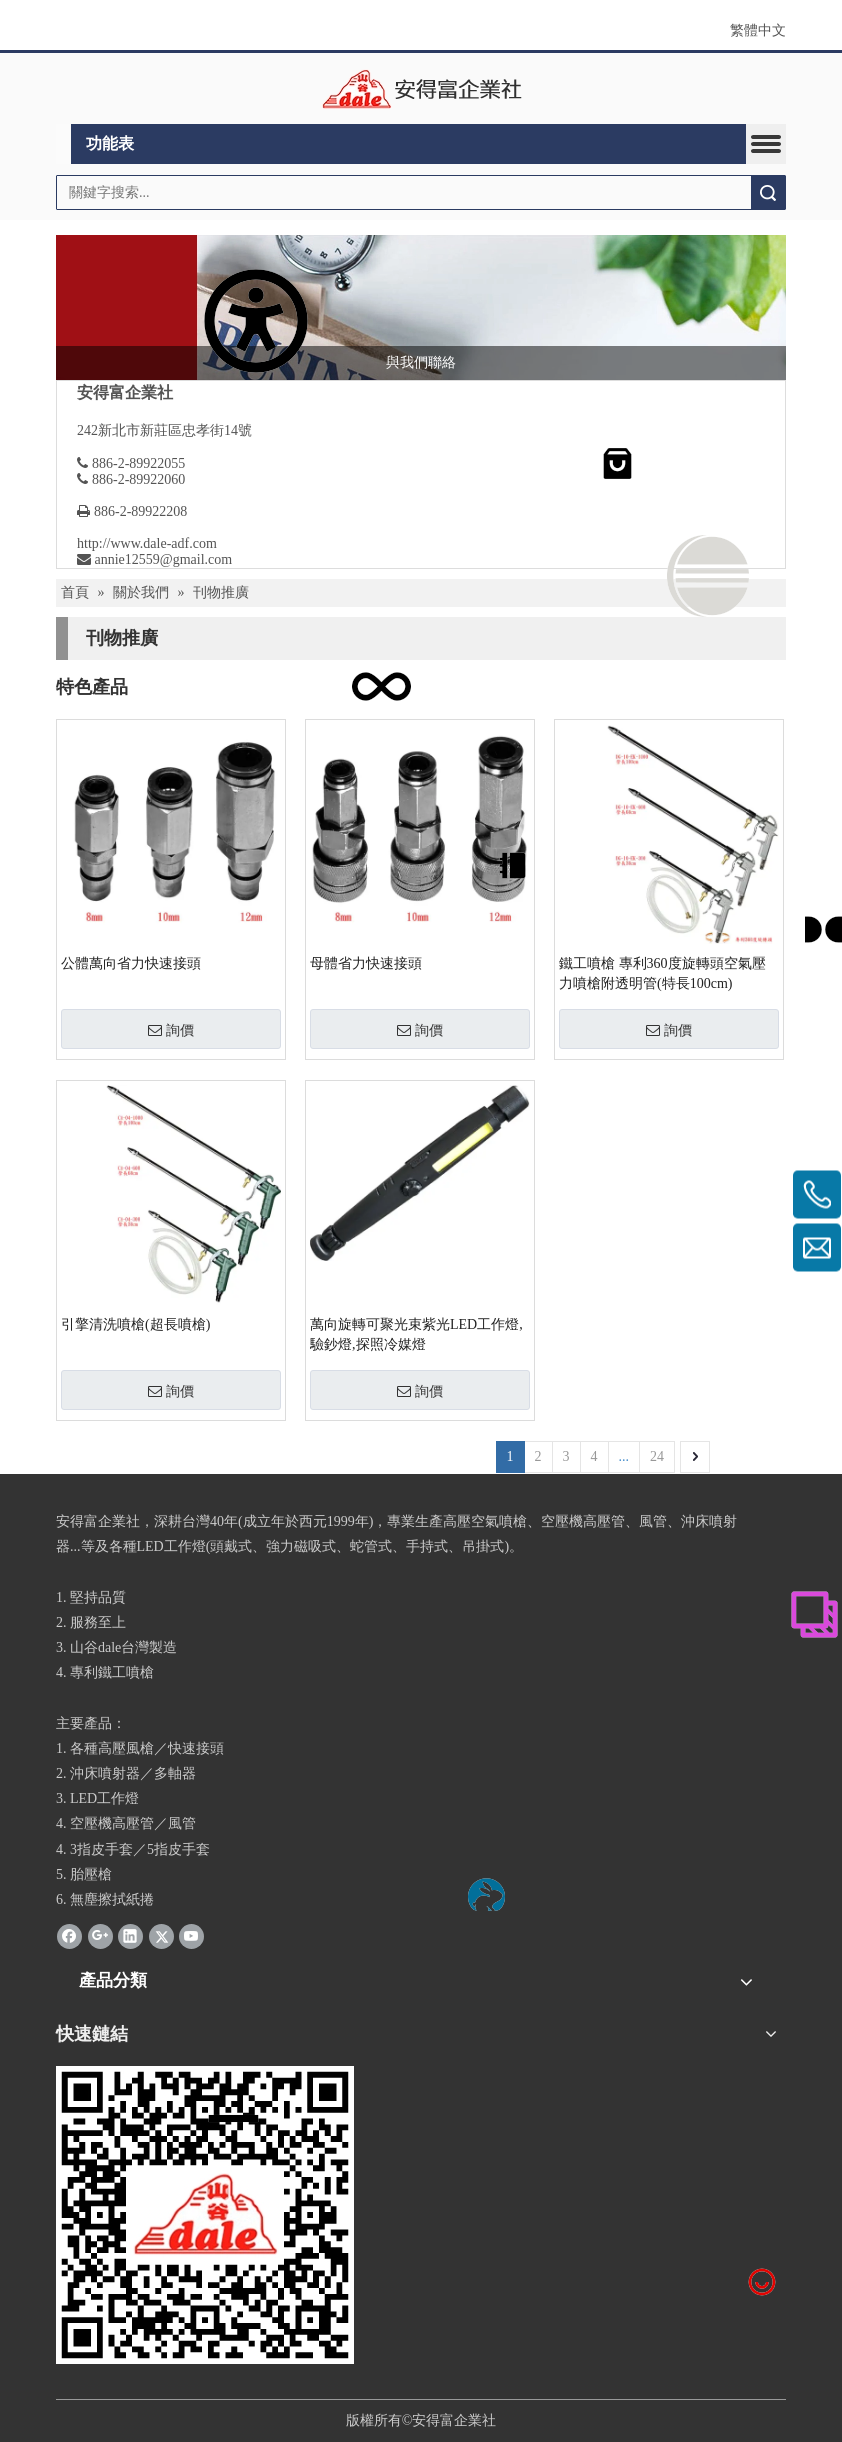 The image size is (842, 2442). I want to click on open Eclipse IDE application, so click(708, 576).